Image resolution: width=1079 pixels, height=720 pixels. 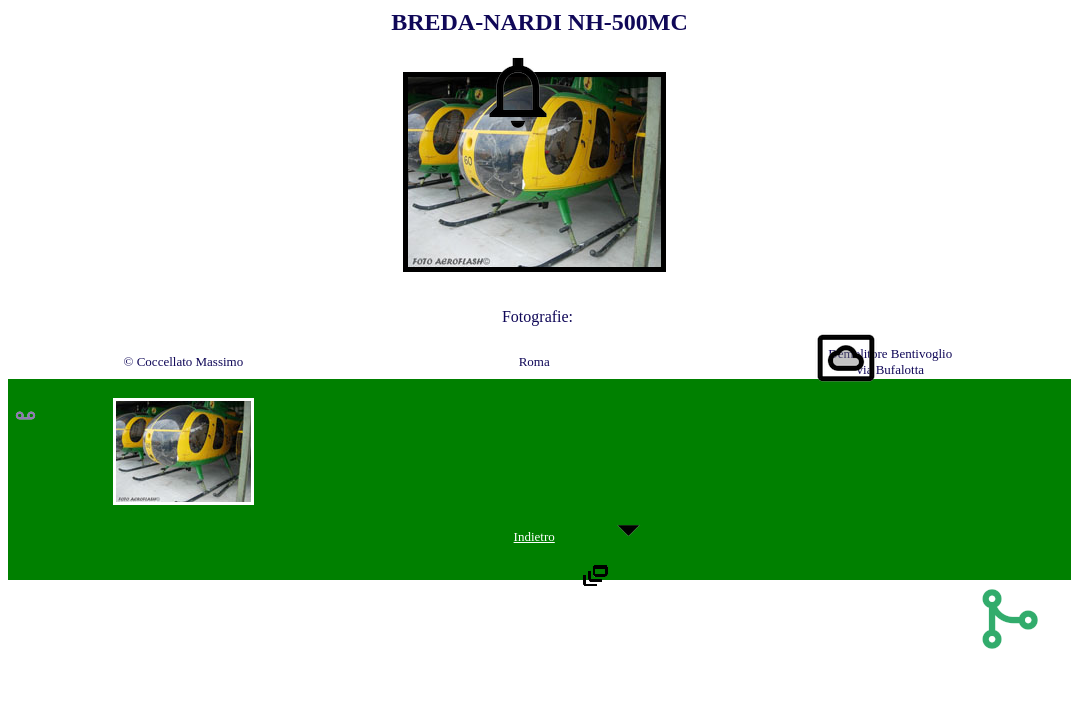 What do you see at coordinates (595, 575) in the screenshot?
I see `view dynamic or stacked content feed` at bounding box center [595, 575].